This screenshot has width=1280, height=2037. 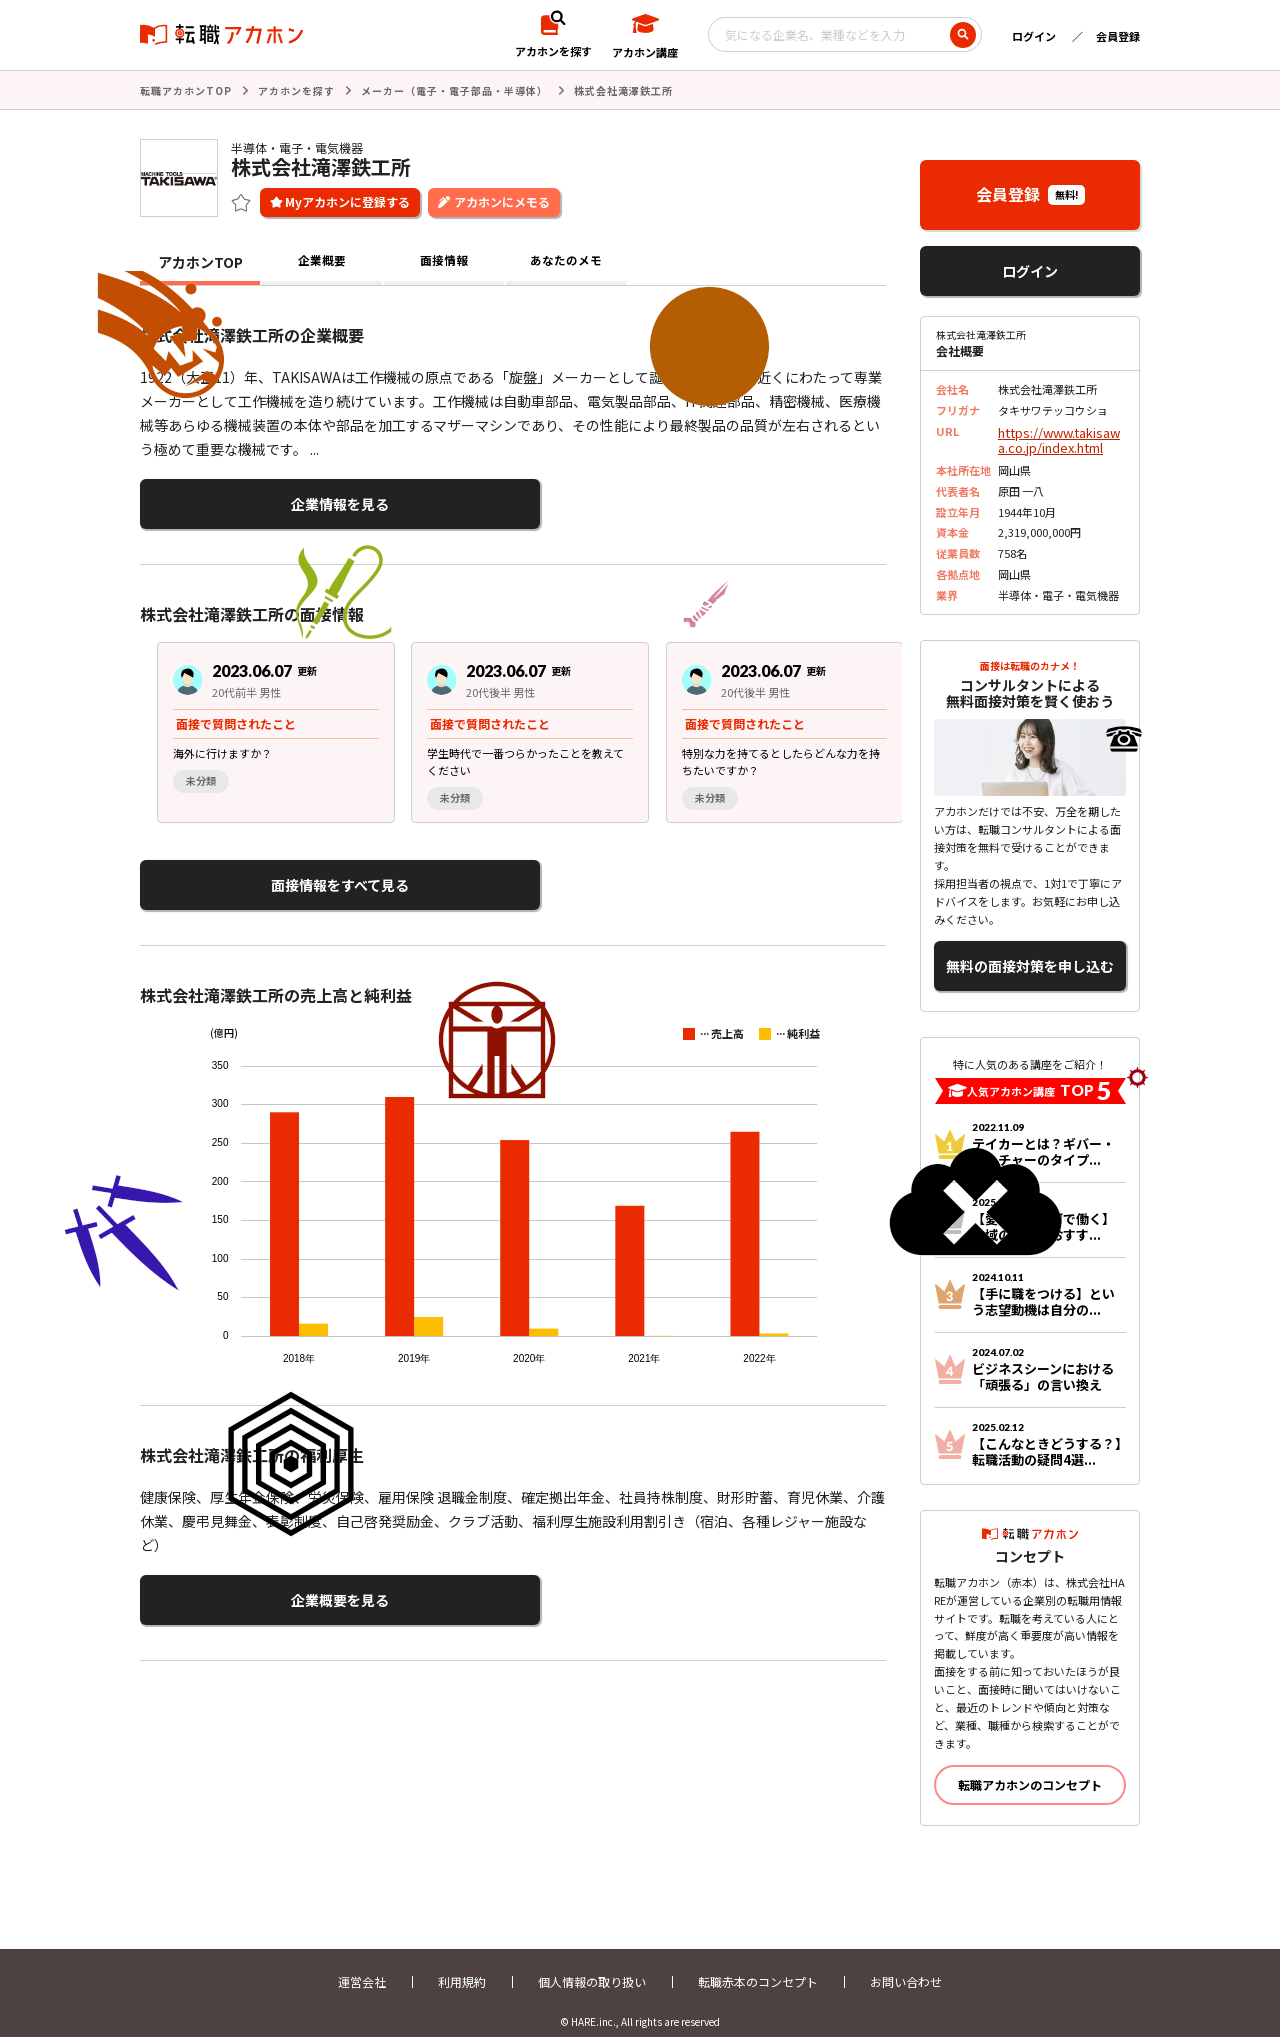 I want to click on access layered or nested game structures, so click(x=291, y=1464).